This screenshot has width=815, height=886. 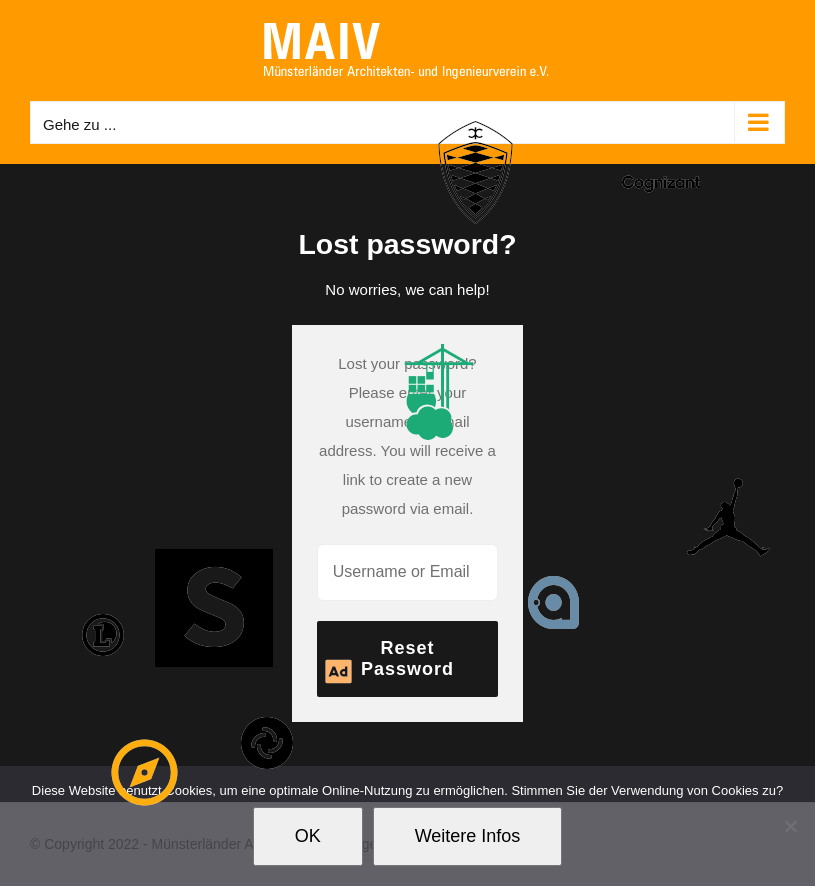 I want to click on visit the Koenigsegg website or app, so click(x=475, y=172).